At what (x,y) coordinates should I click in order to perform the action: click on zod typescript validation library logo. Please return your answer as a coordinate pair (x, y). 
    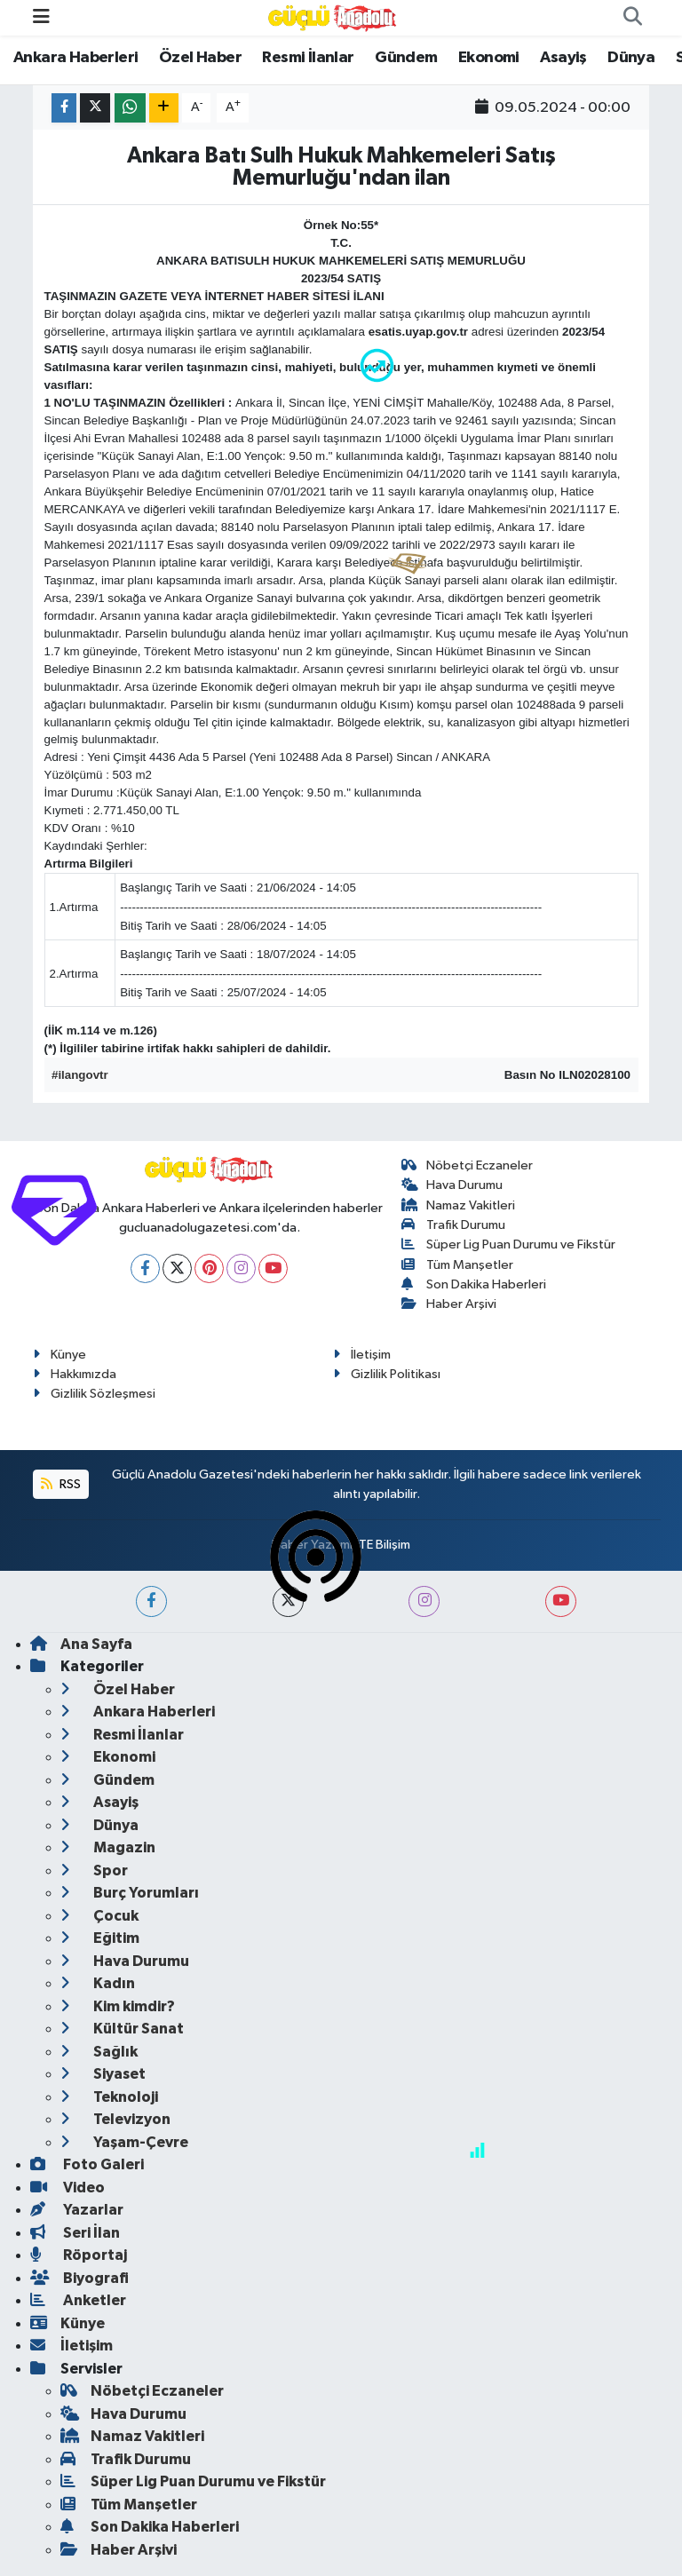
    Looking at the image, I should click on (54, 1210).